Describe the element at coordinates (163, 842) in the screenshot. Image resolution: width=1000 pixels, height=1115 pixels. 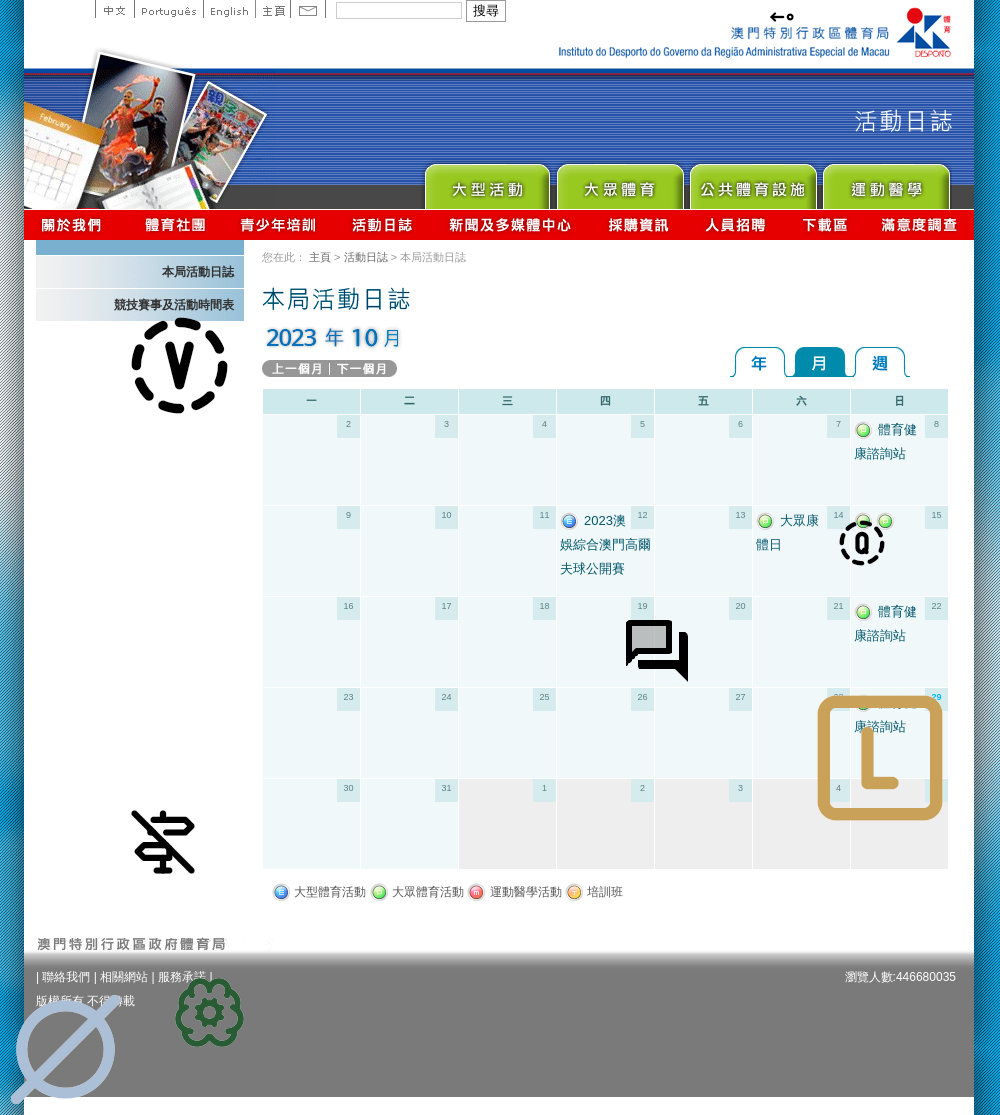
I see `directions or navigation unavailable` at that location.